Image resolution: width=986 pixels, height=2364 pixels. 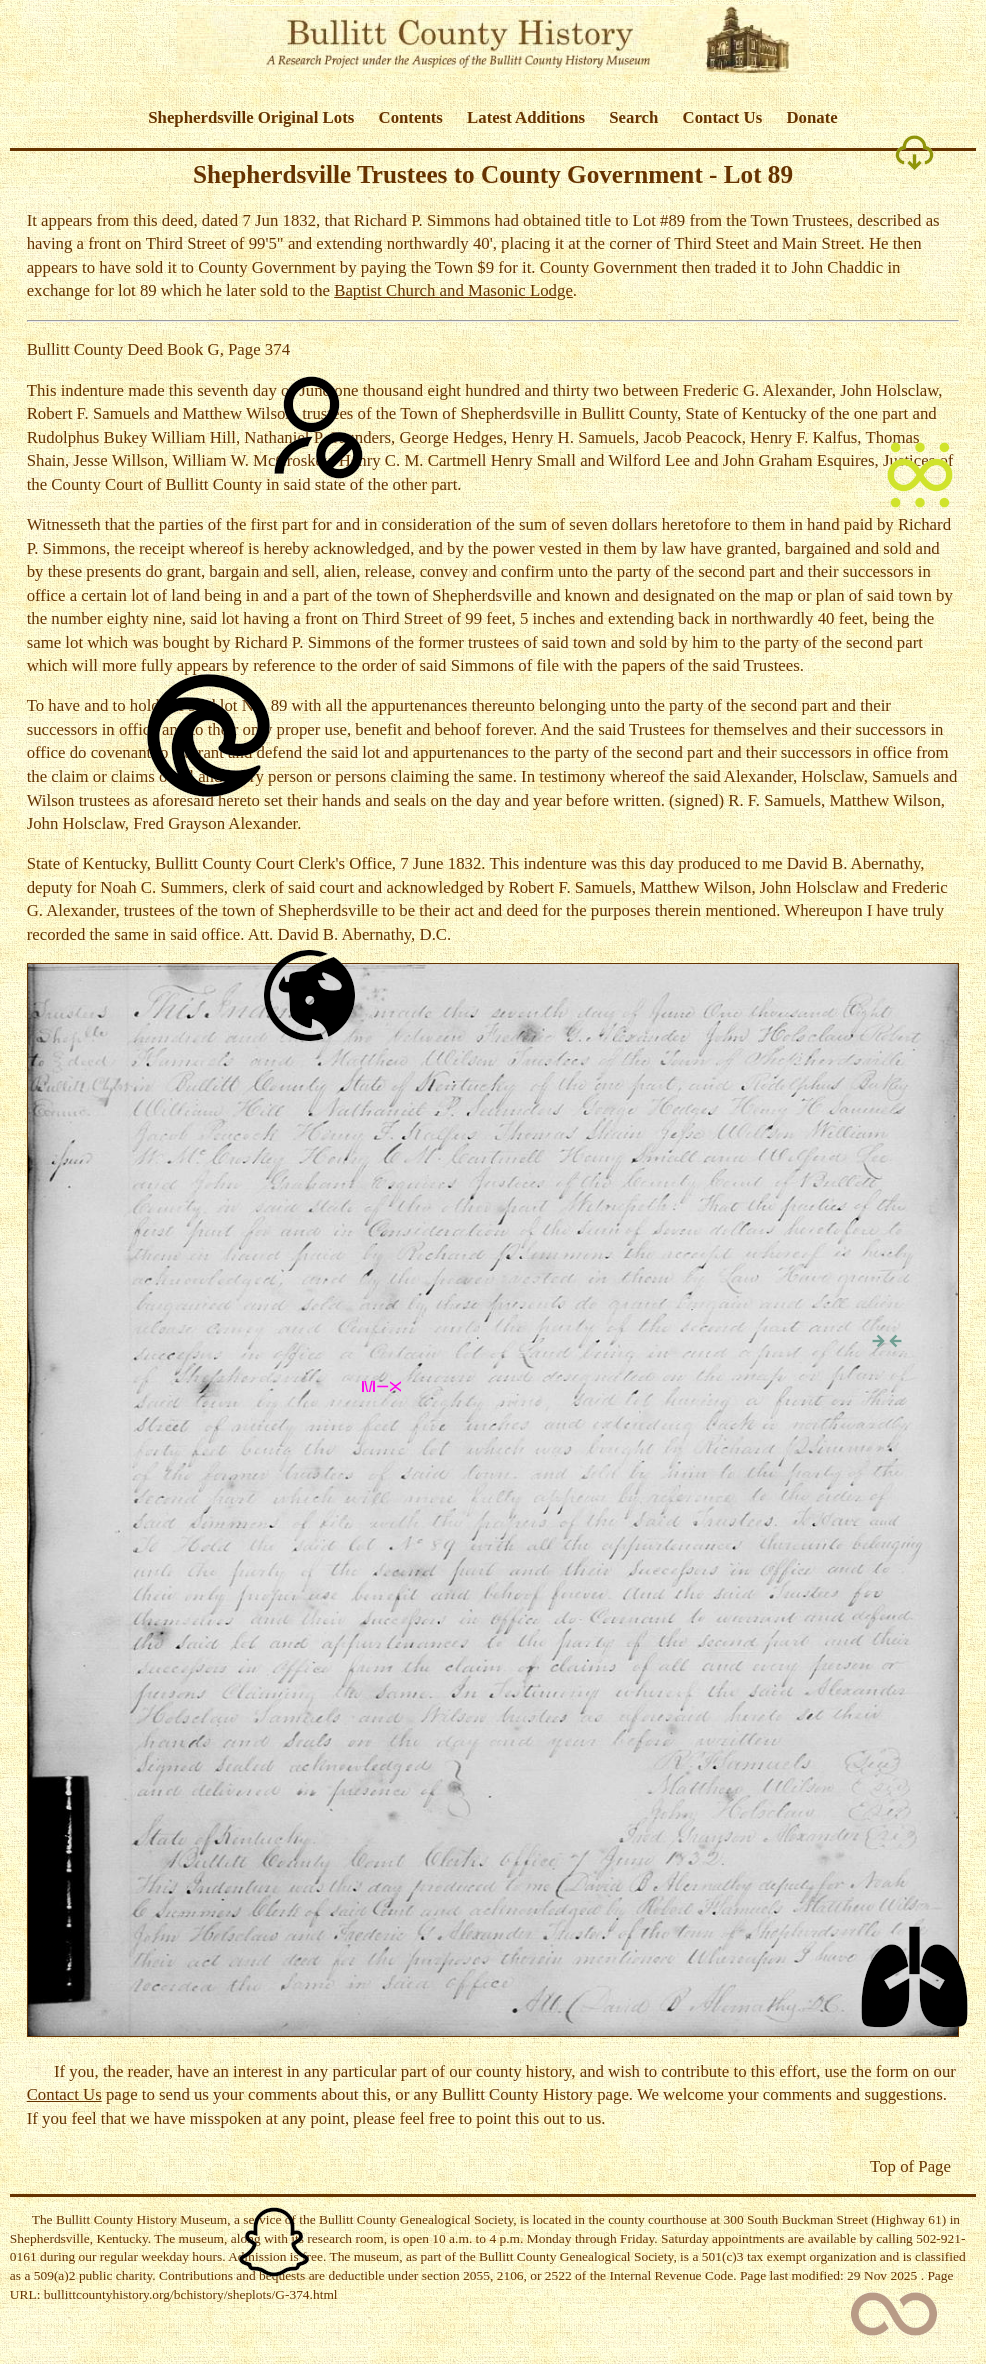 I want to click on indicates unlimited or infinite content, so click(x=894, y=2314).